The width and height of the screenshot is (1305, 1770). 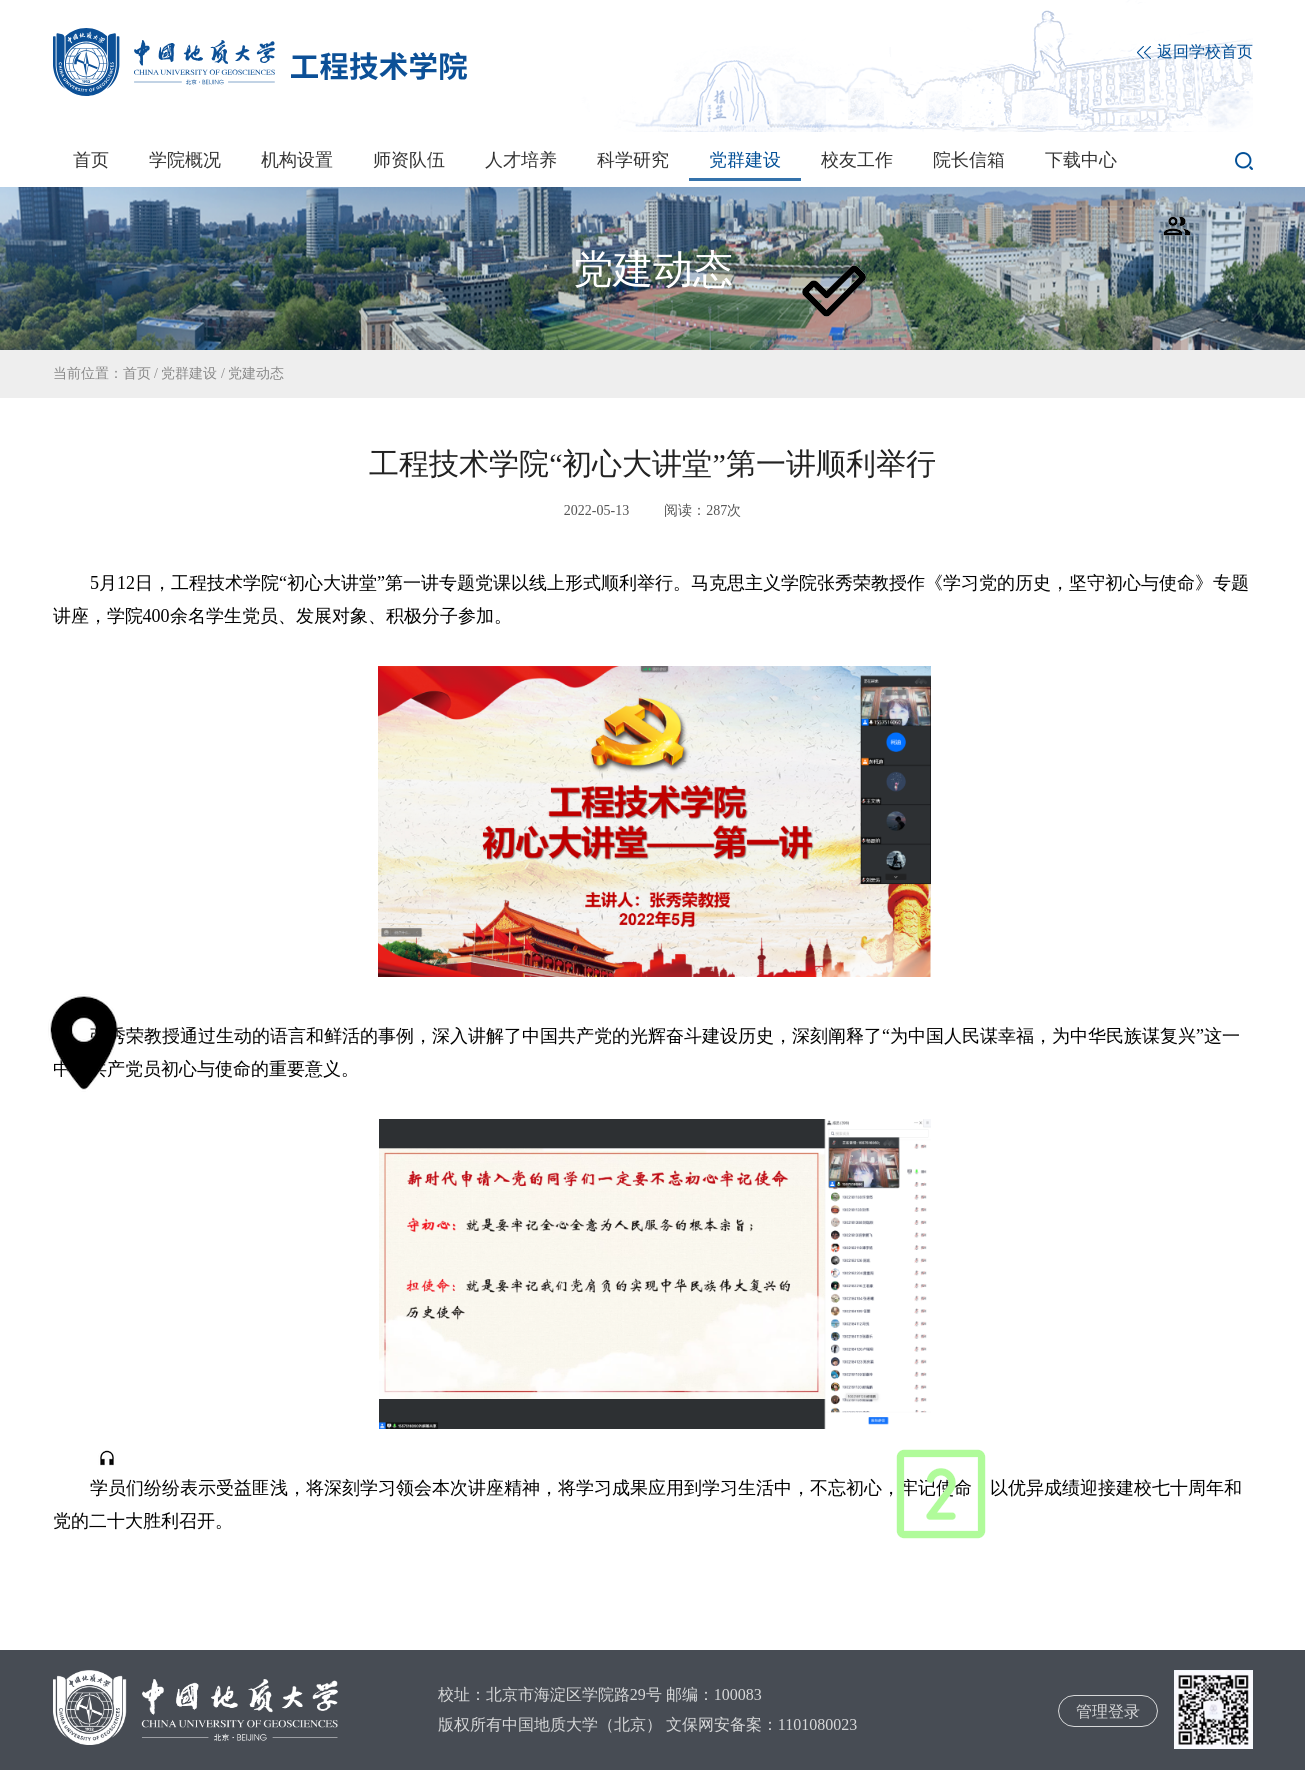 I want to click on access audio or voice call support, so click(x=107, y=1459).